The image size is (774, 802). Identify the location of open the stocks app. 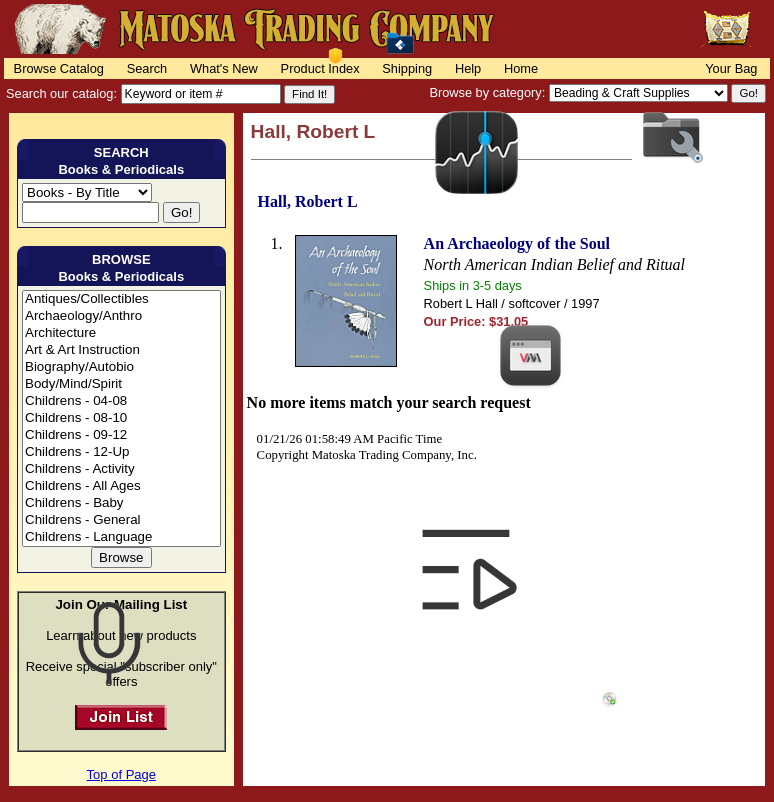
(476, 152).